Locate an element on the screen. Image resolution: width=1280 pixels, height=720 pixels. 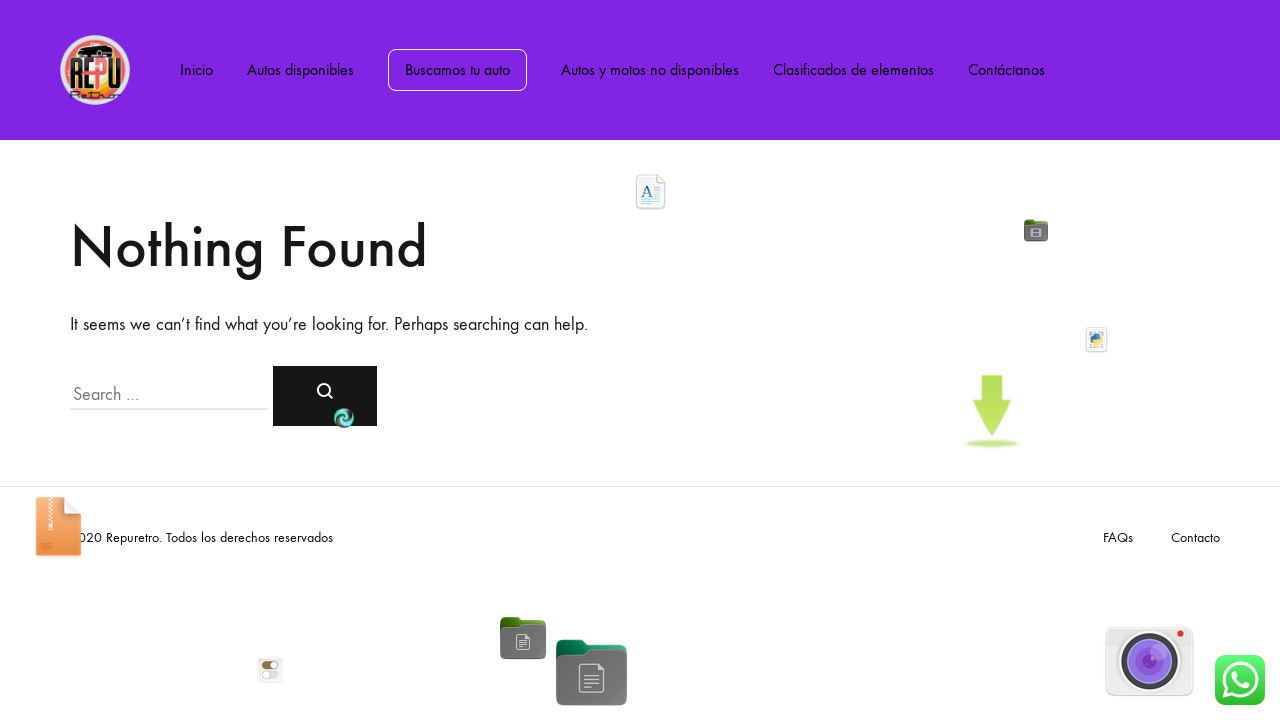
open gnome tweaks to customize desktop settings is located at coordinates (270, 670).